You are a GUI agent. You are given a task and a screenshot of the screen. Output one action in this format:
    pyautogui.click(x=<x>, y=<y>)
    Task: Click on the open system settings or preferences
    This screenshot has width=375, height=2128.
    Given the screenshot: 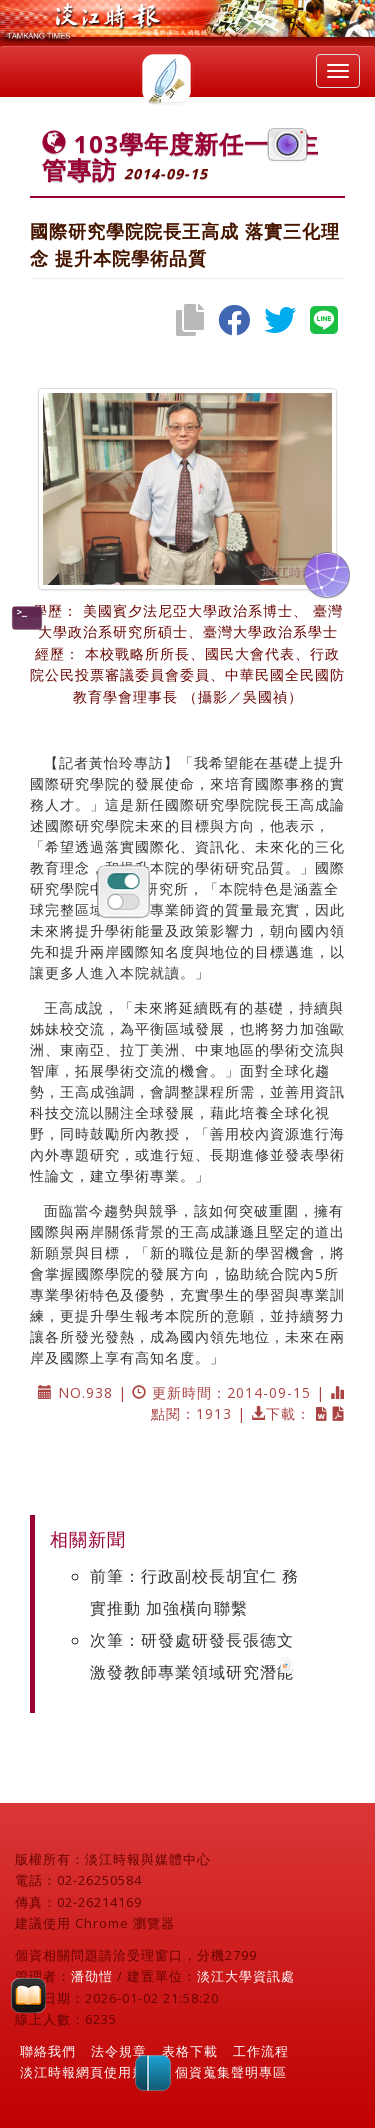 What is the action you would take?
    pyautogui.click(x=123, y=891)
    